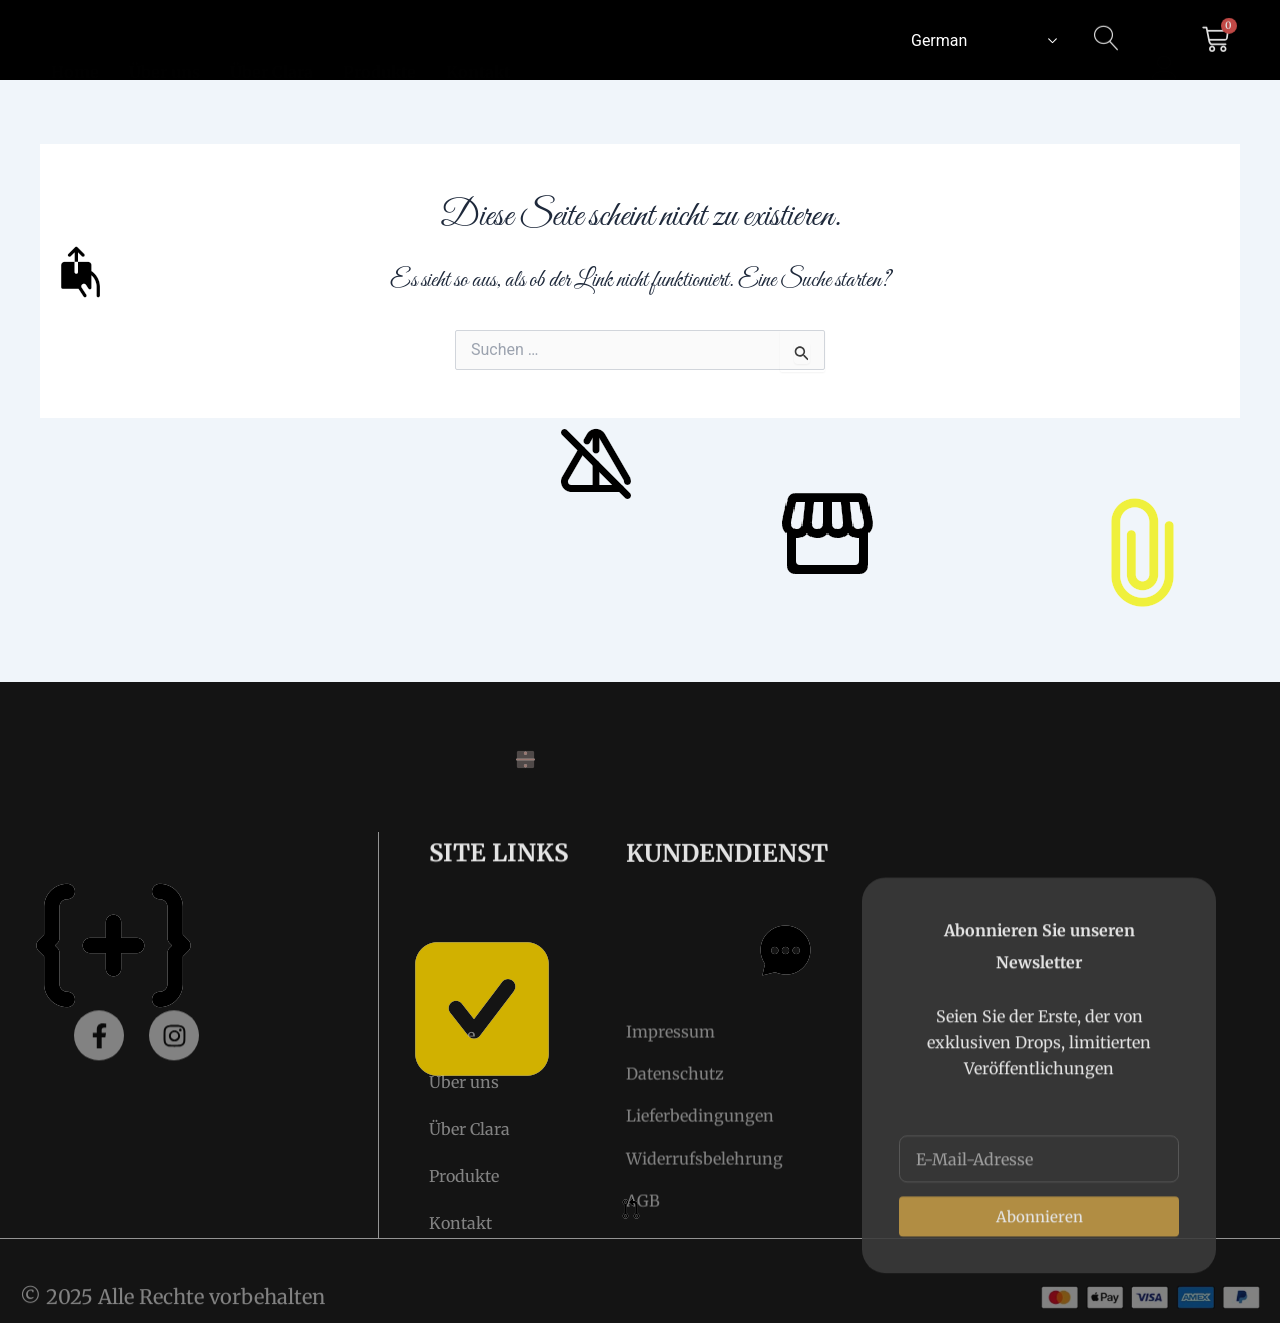  Describe the element at coordinates (113, 945) in the screenshot. I see `add a new code snippet or block` at that location.